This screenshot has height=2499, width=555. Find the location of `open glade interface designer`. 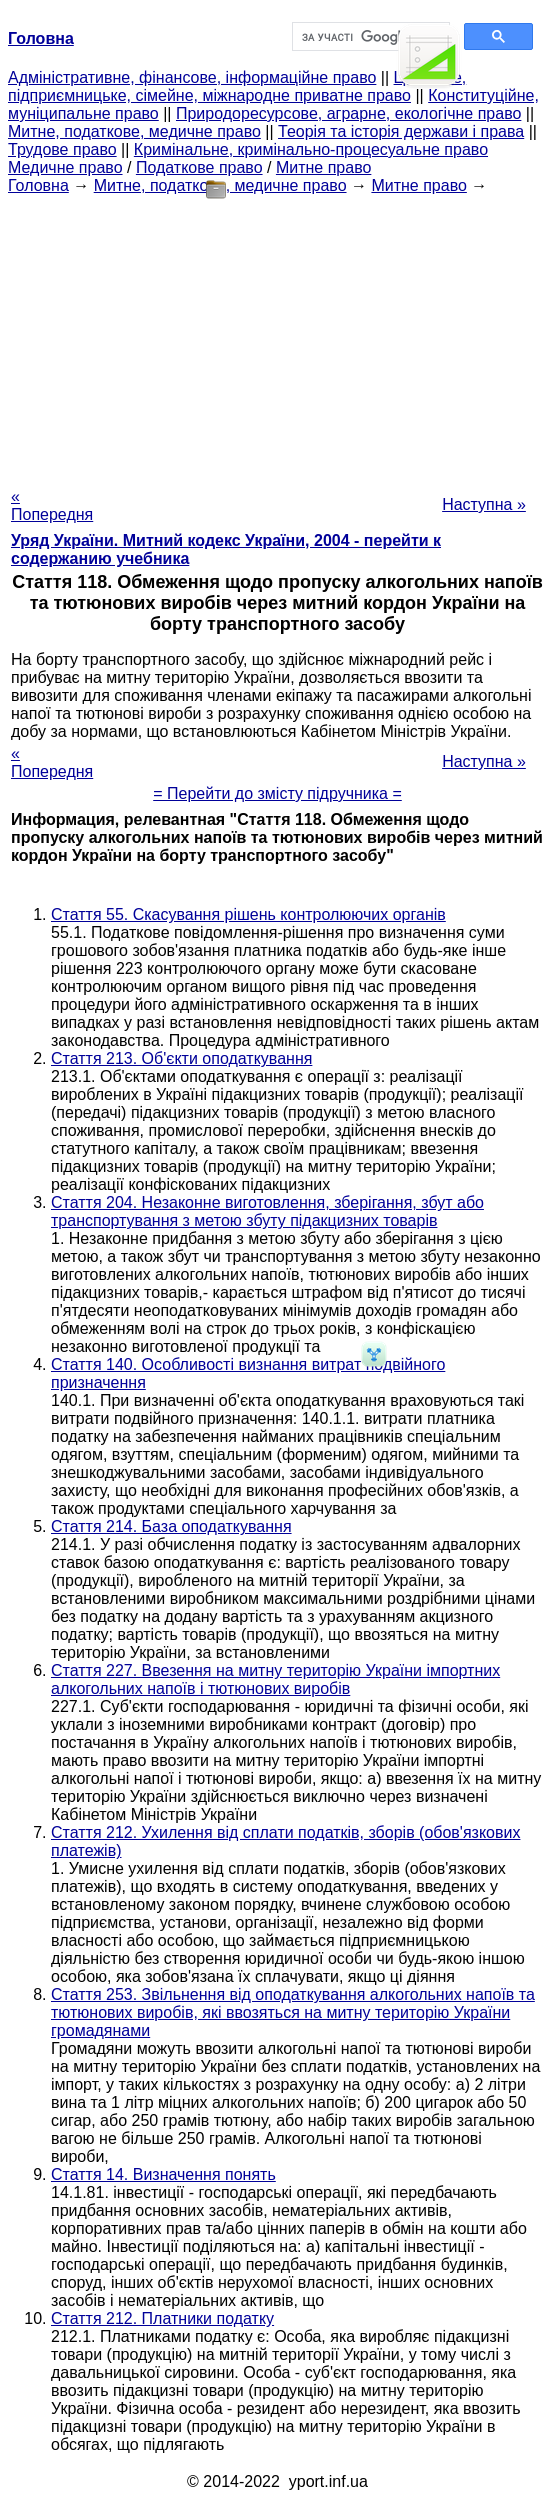

open glade interface designer is located at coordinates (429, 55).